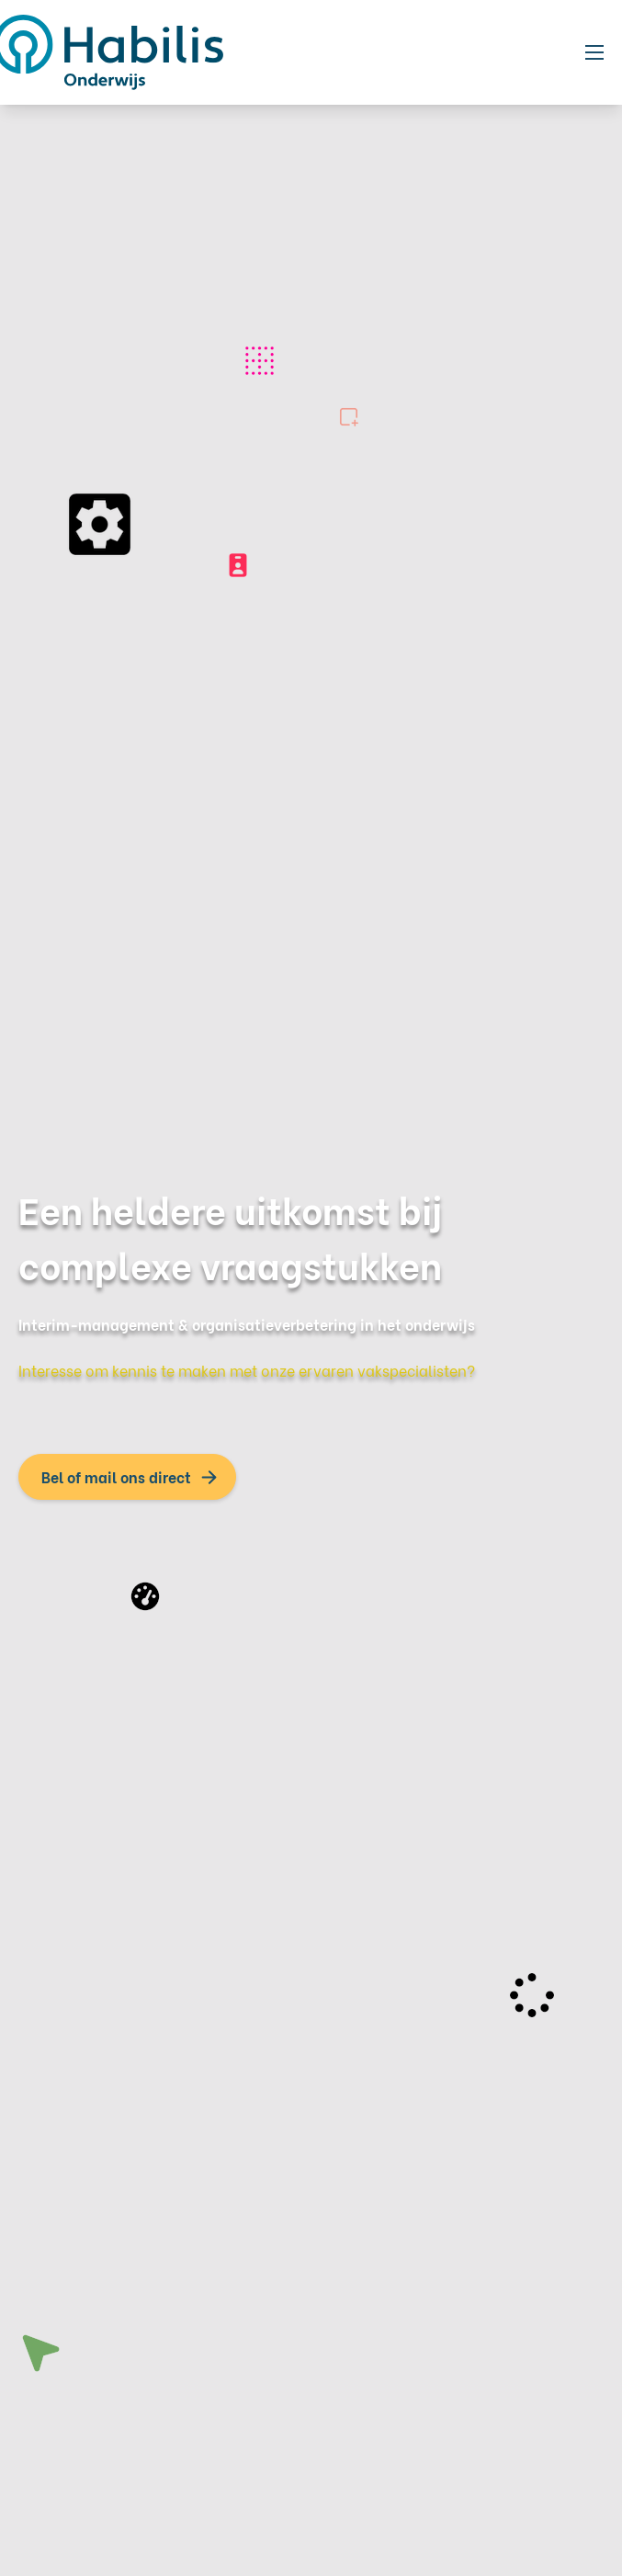 Image resolution: width=622 pixels, height=2576 pixels. What do you see at coordinates (259, 360) in the screenshot?
I see `remove all borders from selected element` at bounding box center [259, 360].